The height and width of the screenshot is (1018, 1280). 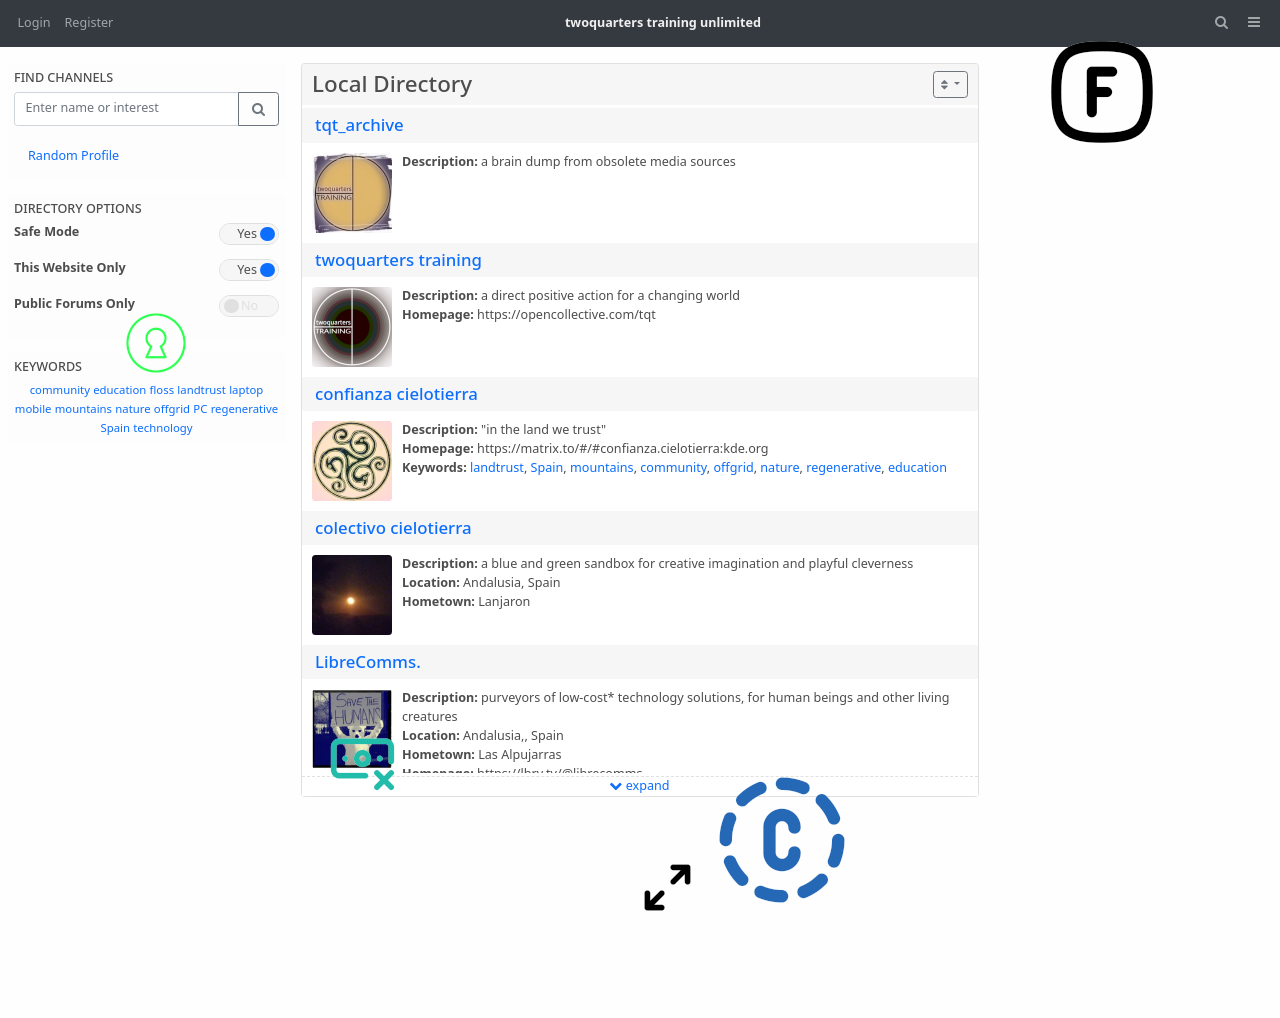 What do you see at coordinates (156, 343) in the screenshot?
I see `access security or privacy settings` at bounding box center [156, 343].